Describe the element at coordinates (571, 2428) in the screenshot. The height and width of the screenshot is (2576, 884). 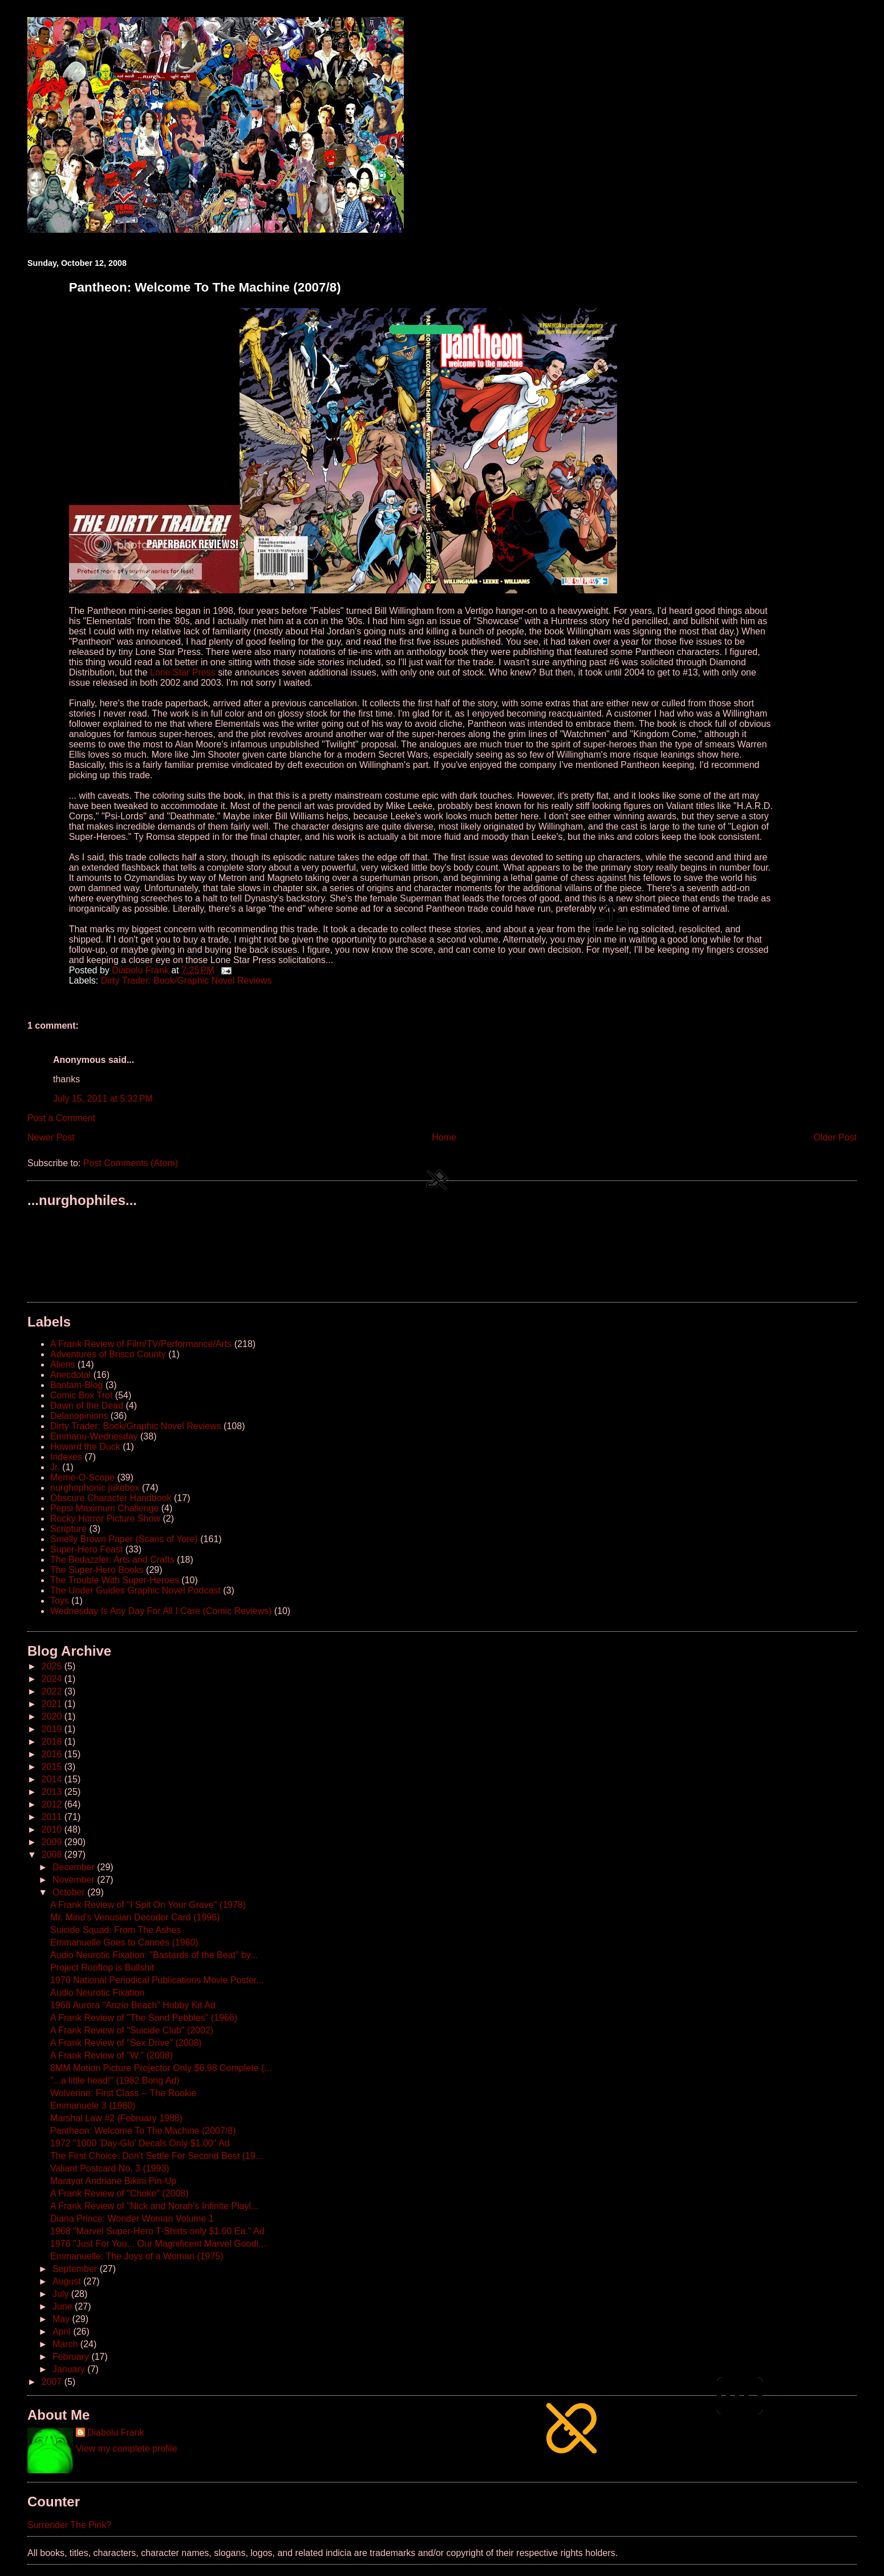
I see `remove or disable bandage/healing indicator` at that location.